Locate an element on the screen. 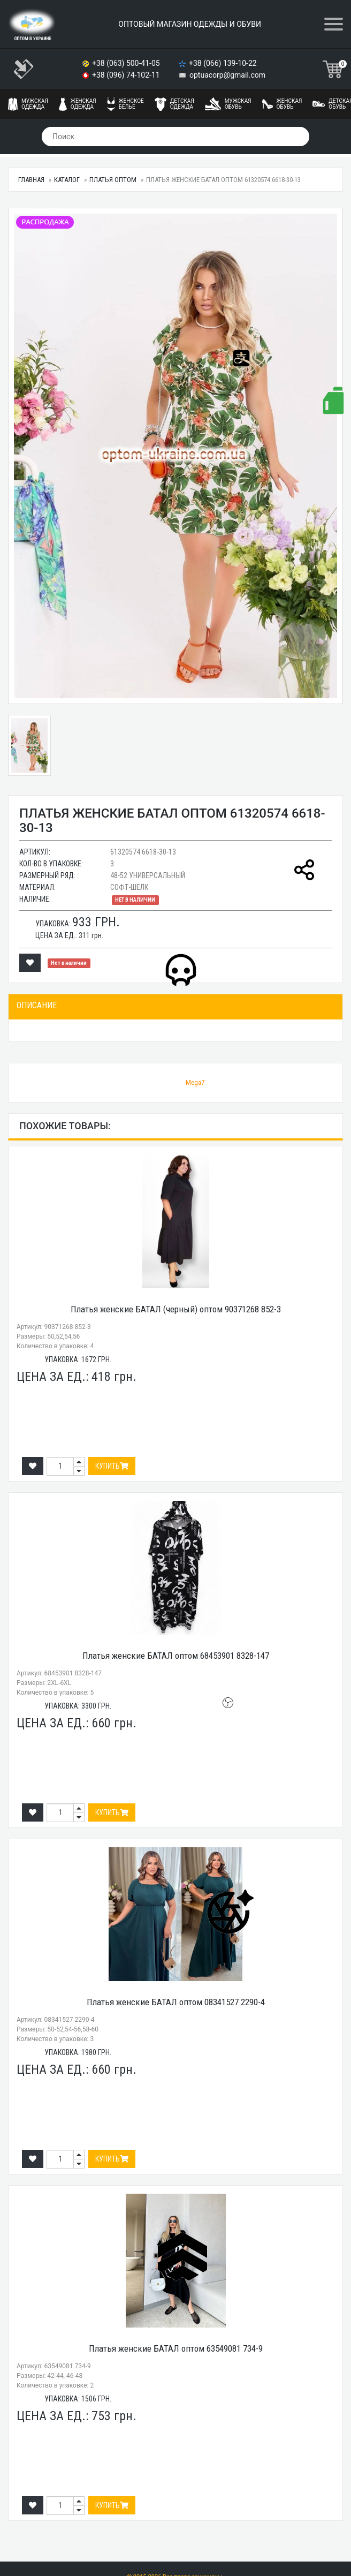  indicates dangerous or hazardous content is located at coordinates (181, 969).